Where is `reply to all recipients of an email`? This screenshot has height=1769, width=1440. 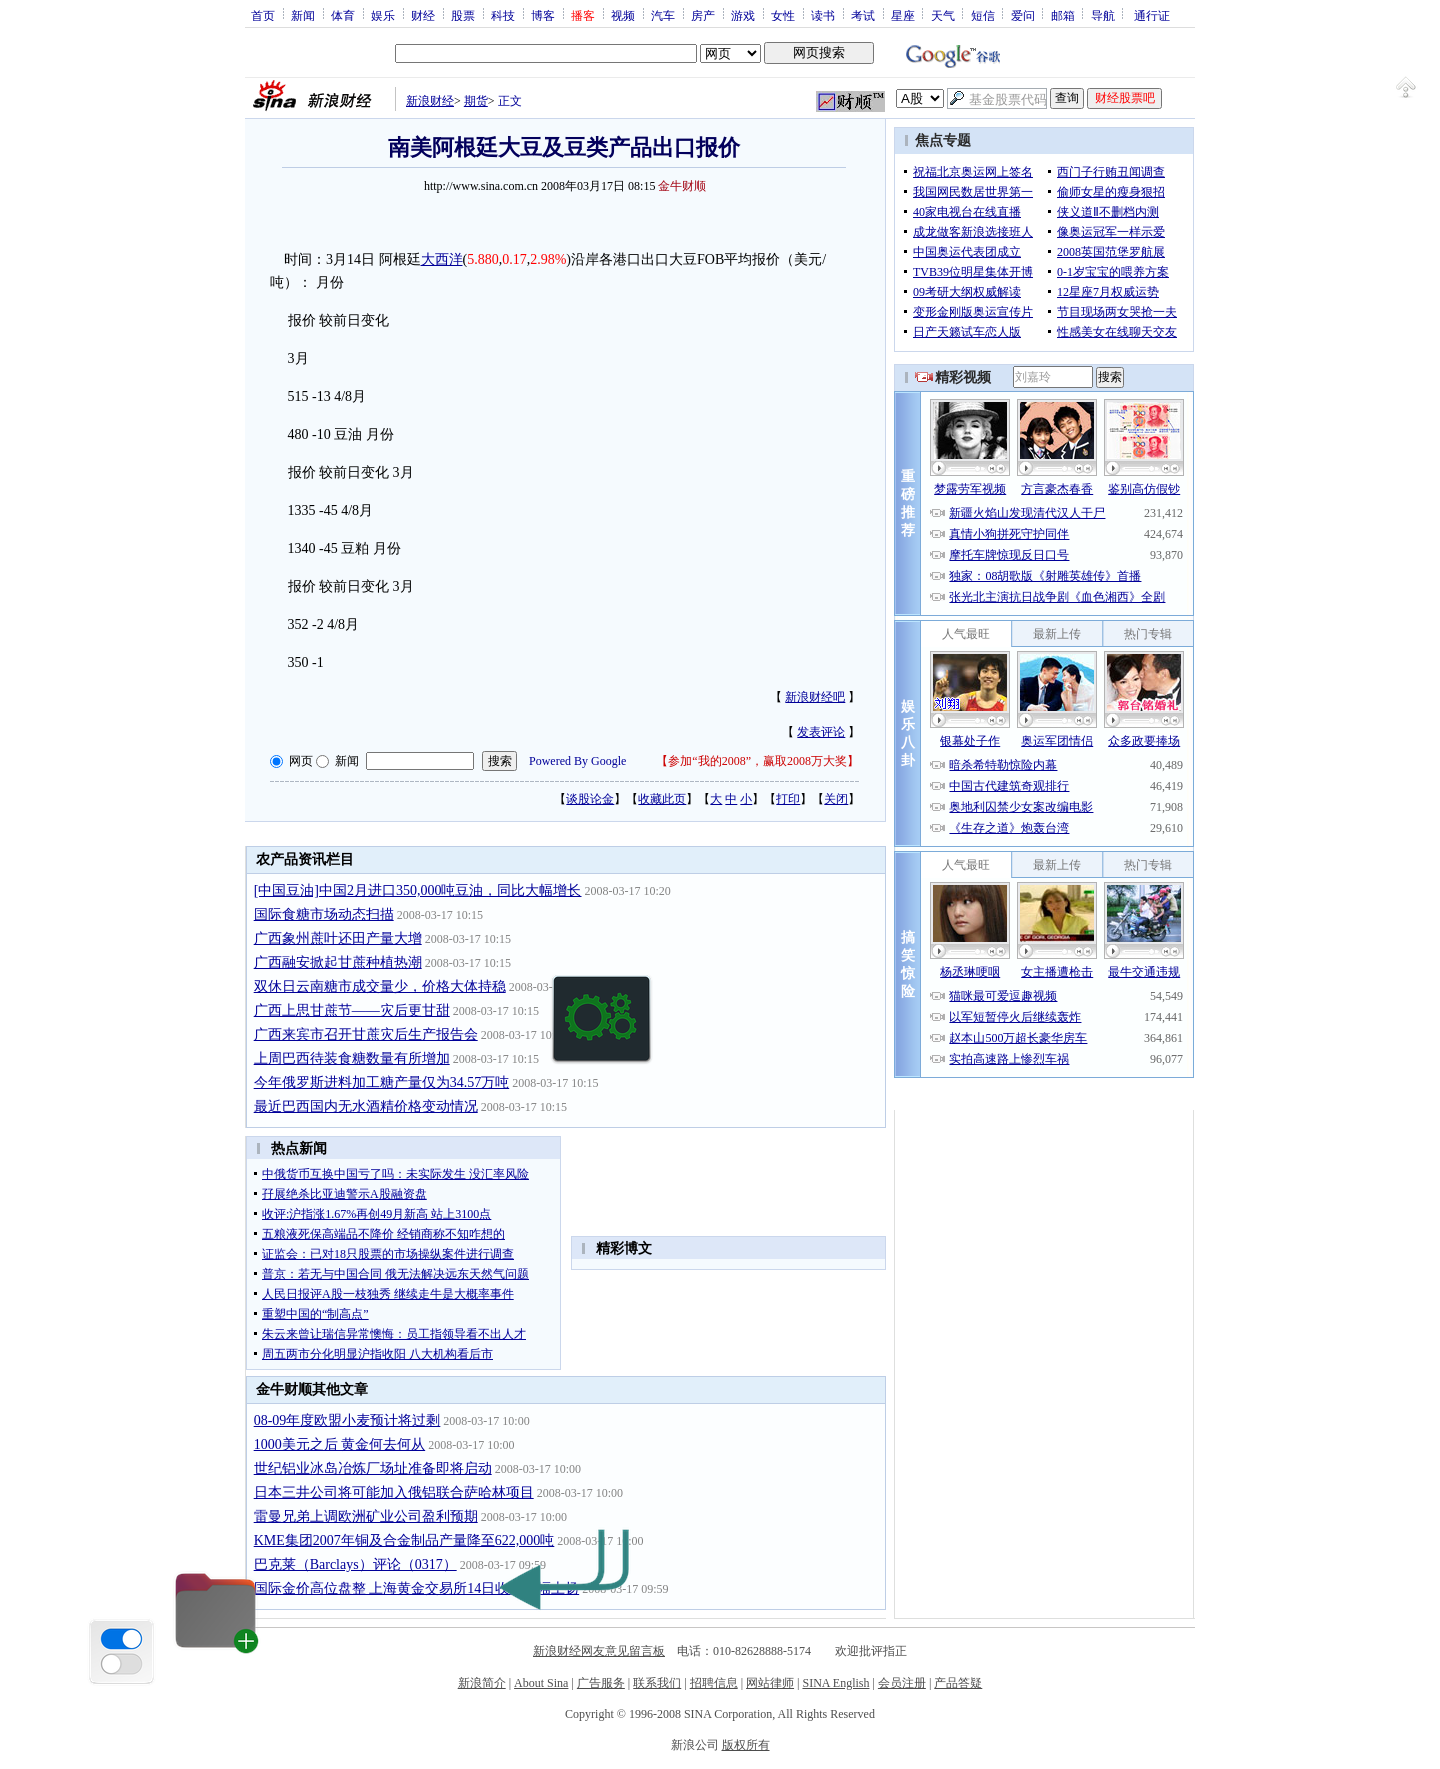
reply to all recipients of an email is located at coordinates (562, 1569).